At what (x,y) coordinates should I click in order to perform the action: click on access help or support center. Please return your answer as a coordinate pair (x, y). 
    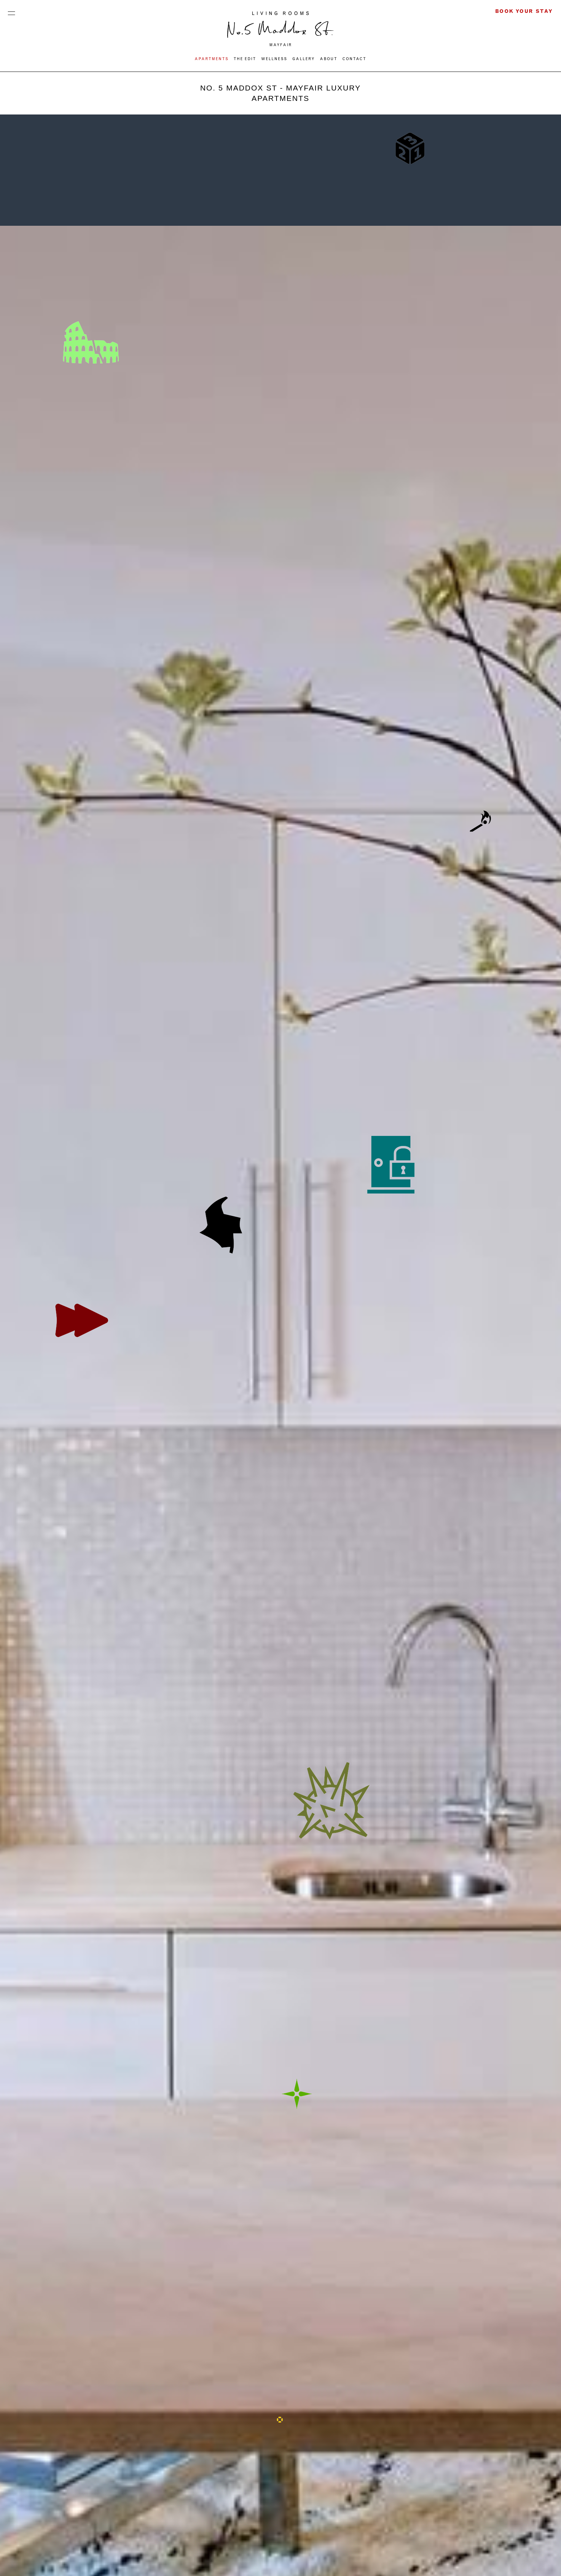
    Looking at the image, I should click on (280, 2420).